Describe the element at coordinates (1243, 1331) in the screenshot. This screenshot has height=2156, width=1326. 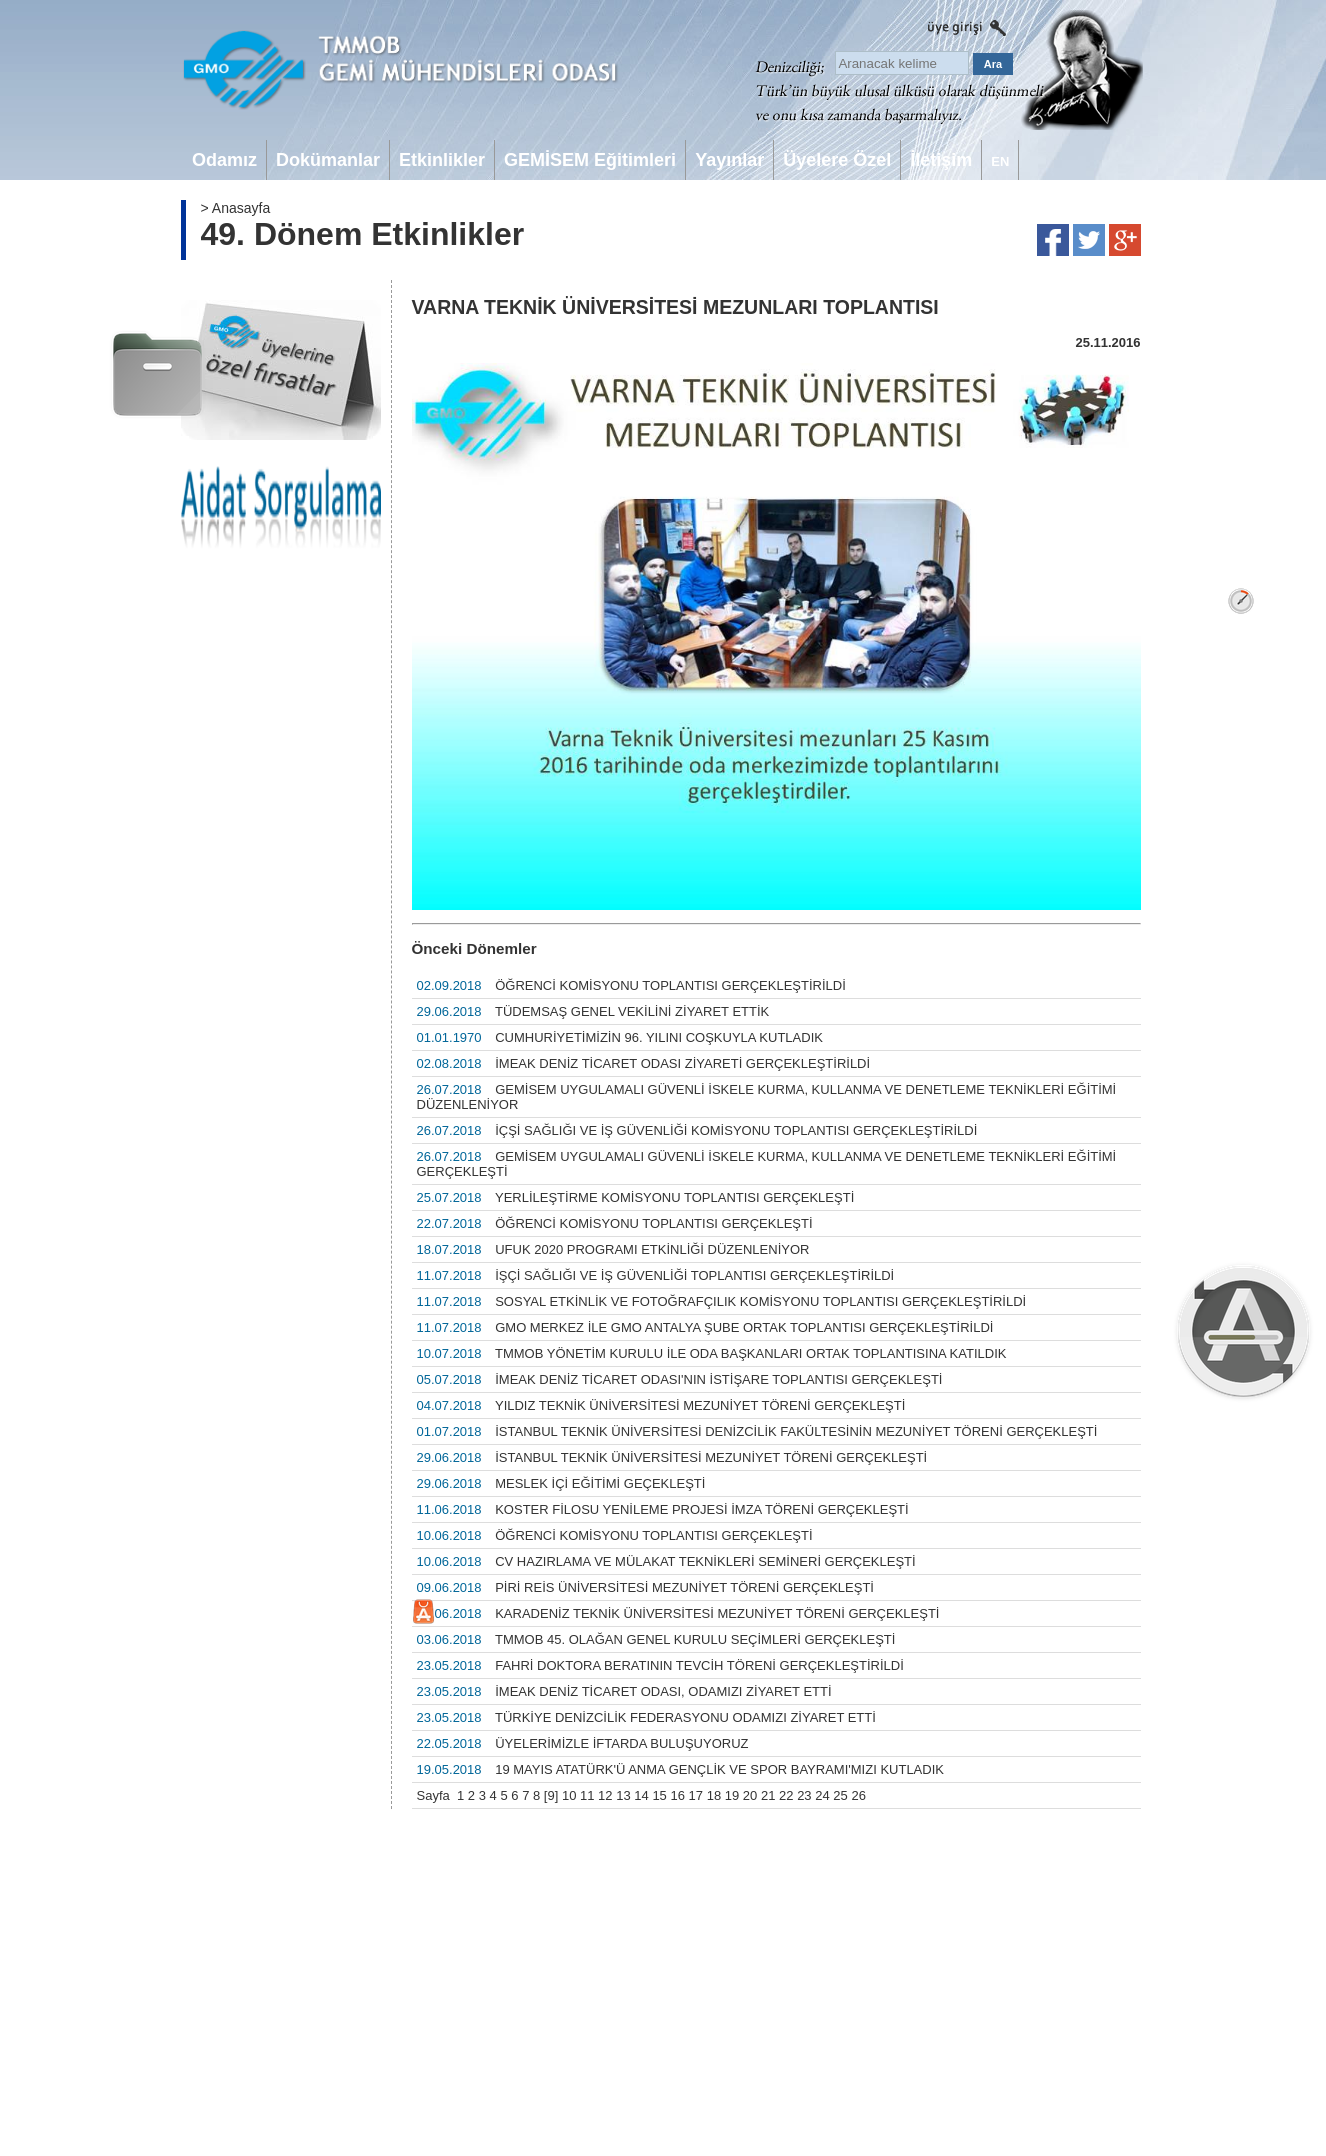
I see `check for and install software updates` at that location.